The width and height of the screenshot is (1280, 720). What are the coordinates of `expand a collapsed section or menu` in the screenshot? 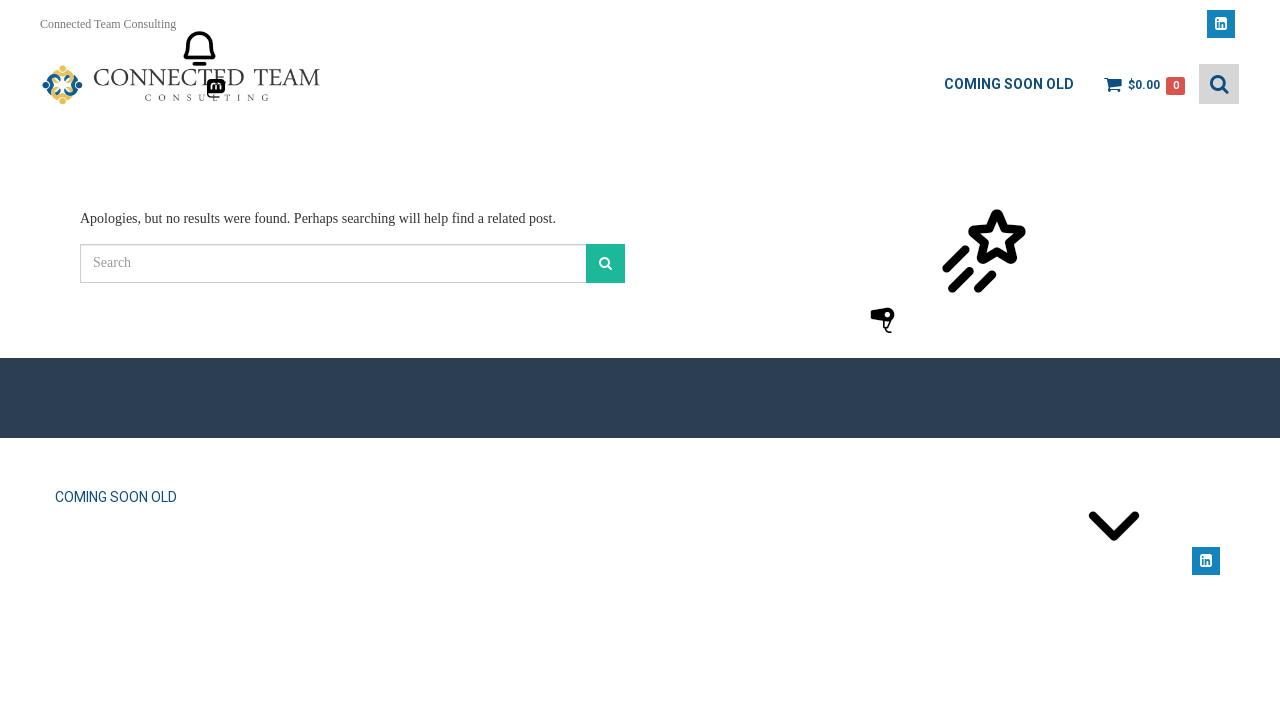 It's located at (1114, 524).